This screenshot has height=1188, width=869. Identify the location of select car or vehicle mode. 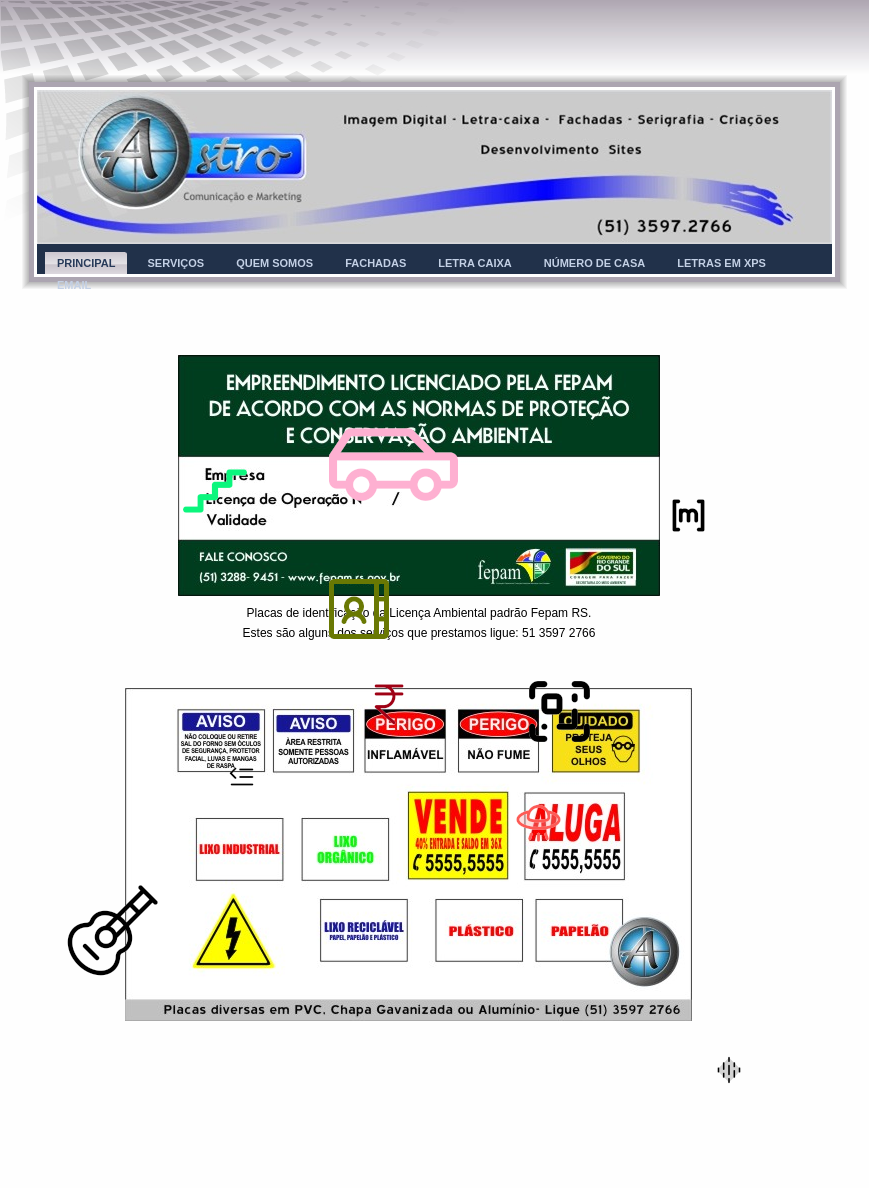
(393, 460).